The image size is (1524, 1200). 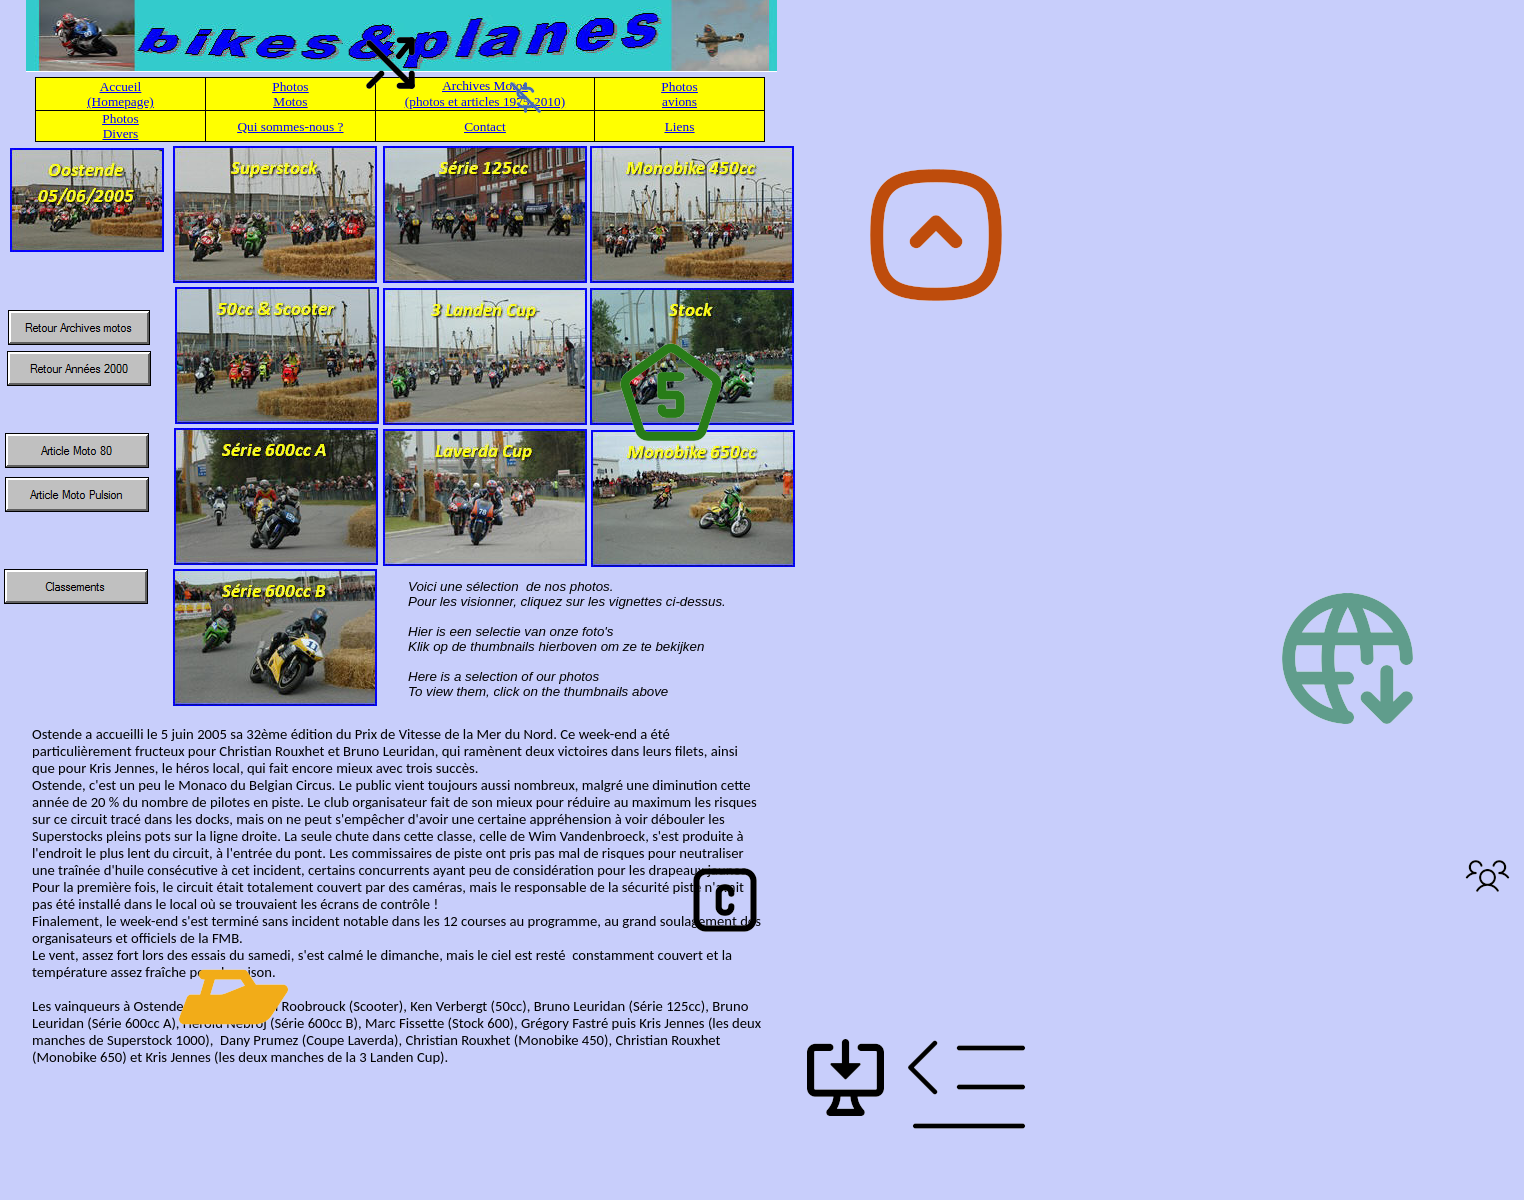 I want to click on carbon design system logo, so click(x=725, y=900).